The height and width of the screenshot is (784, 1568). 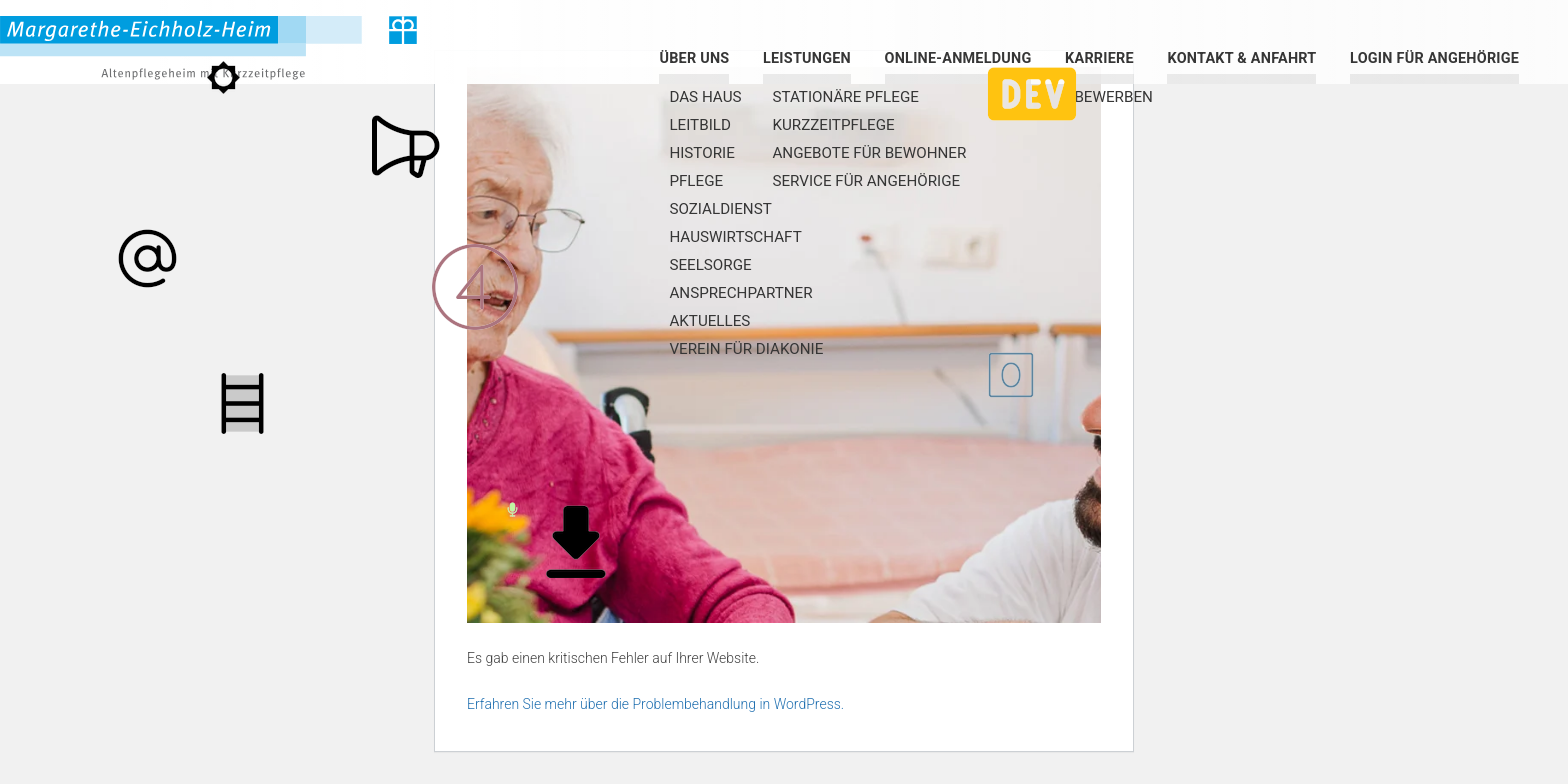 I want to click on adjust screen brightness settings, so click(x=223, y=77).